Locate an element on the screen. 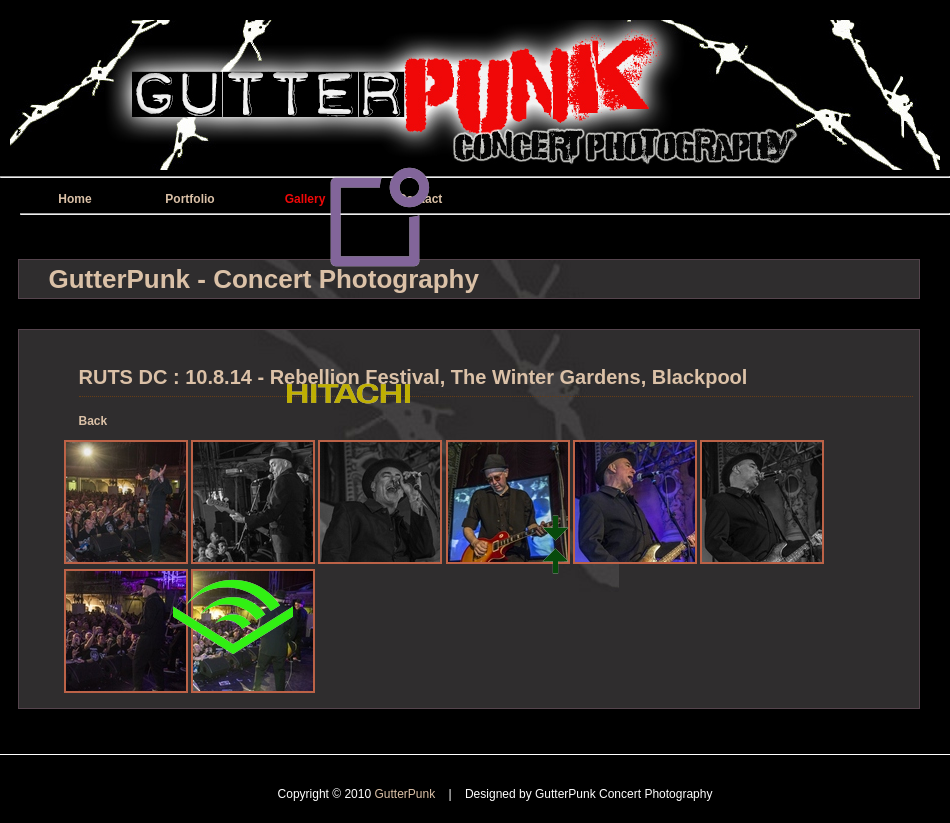 This screenshot has width=950, height=823. open the Audible app is located at coordinates (233, 617).